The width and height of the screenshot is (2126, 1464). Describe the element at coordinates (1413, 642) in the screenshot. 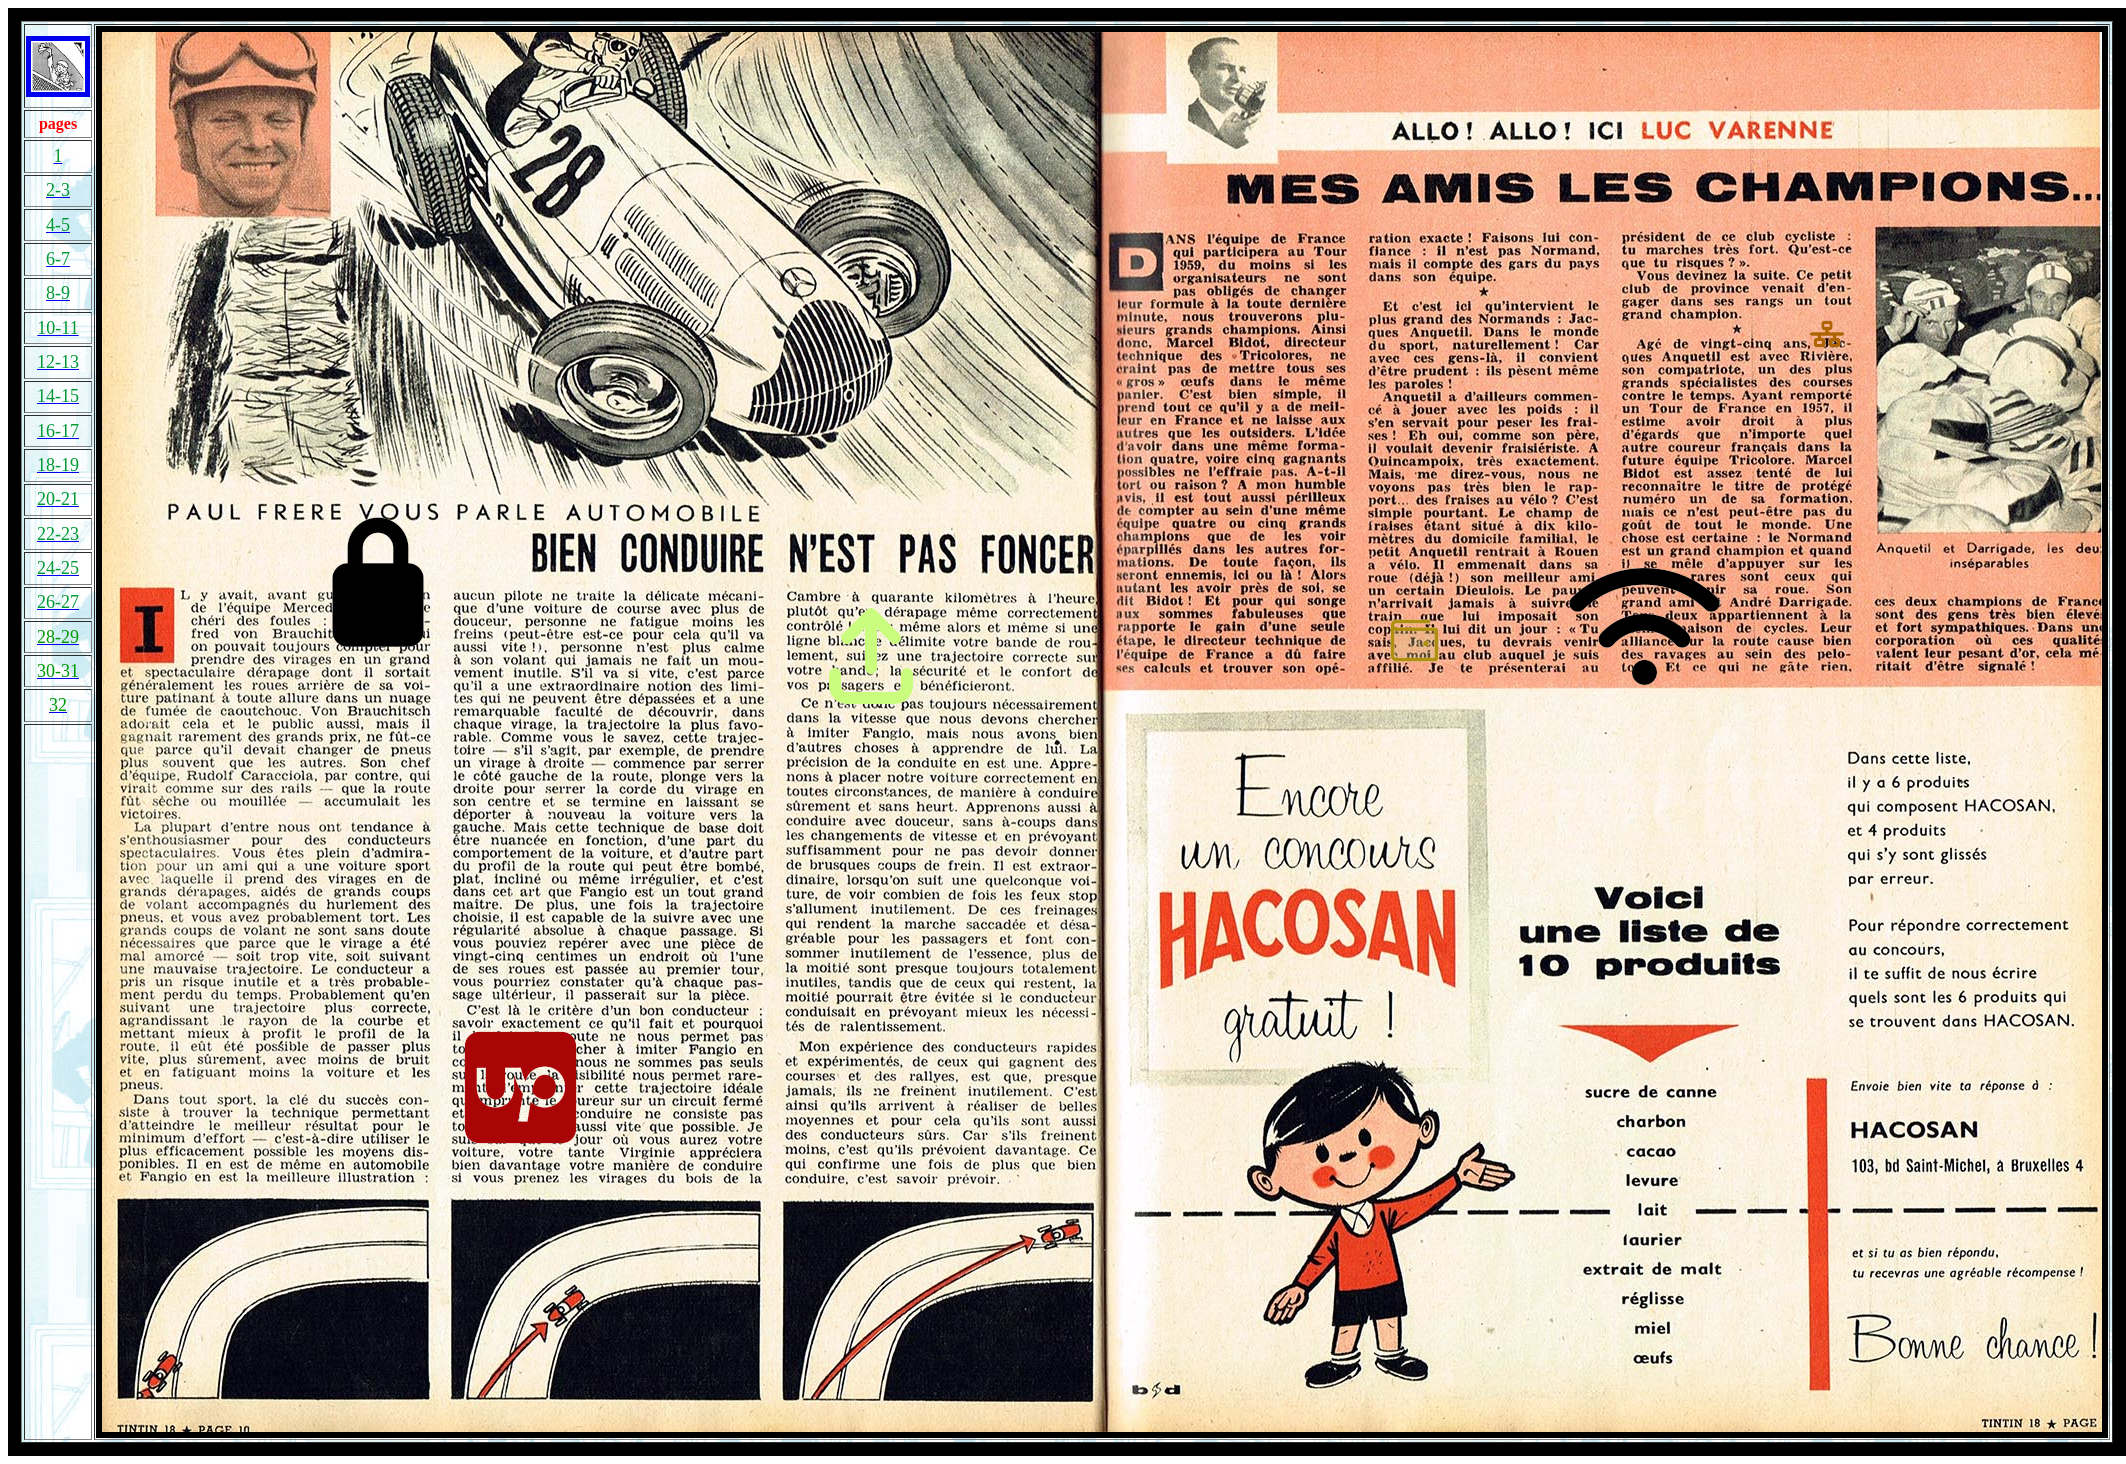

I see `access your wallet or payment methods` at that location.